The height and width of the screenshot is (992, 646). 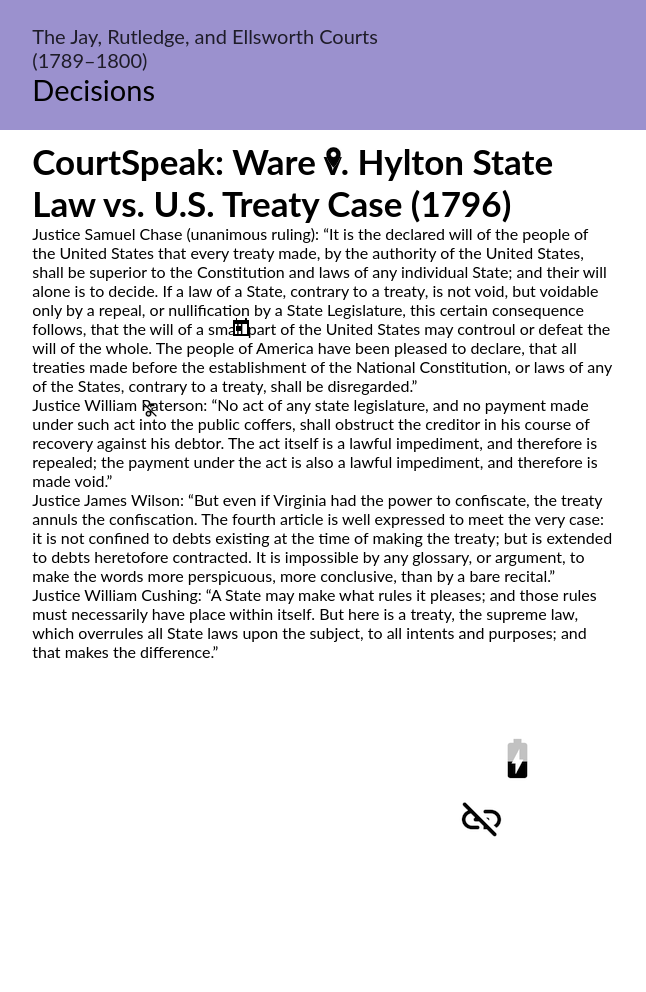 What do you see at coordinates (481, 819) in the screenshot?
I see `unlink or disconnect a shared link` at bounding box center [481, 819].